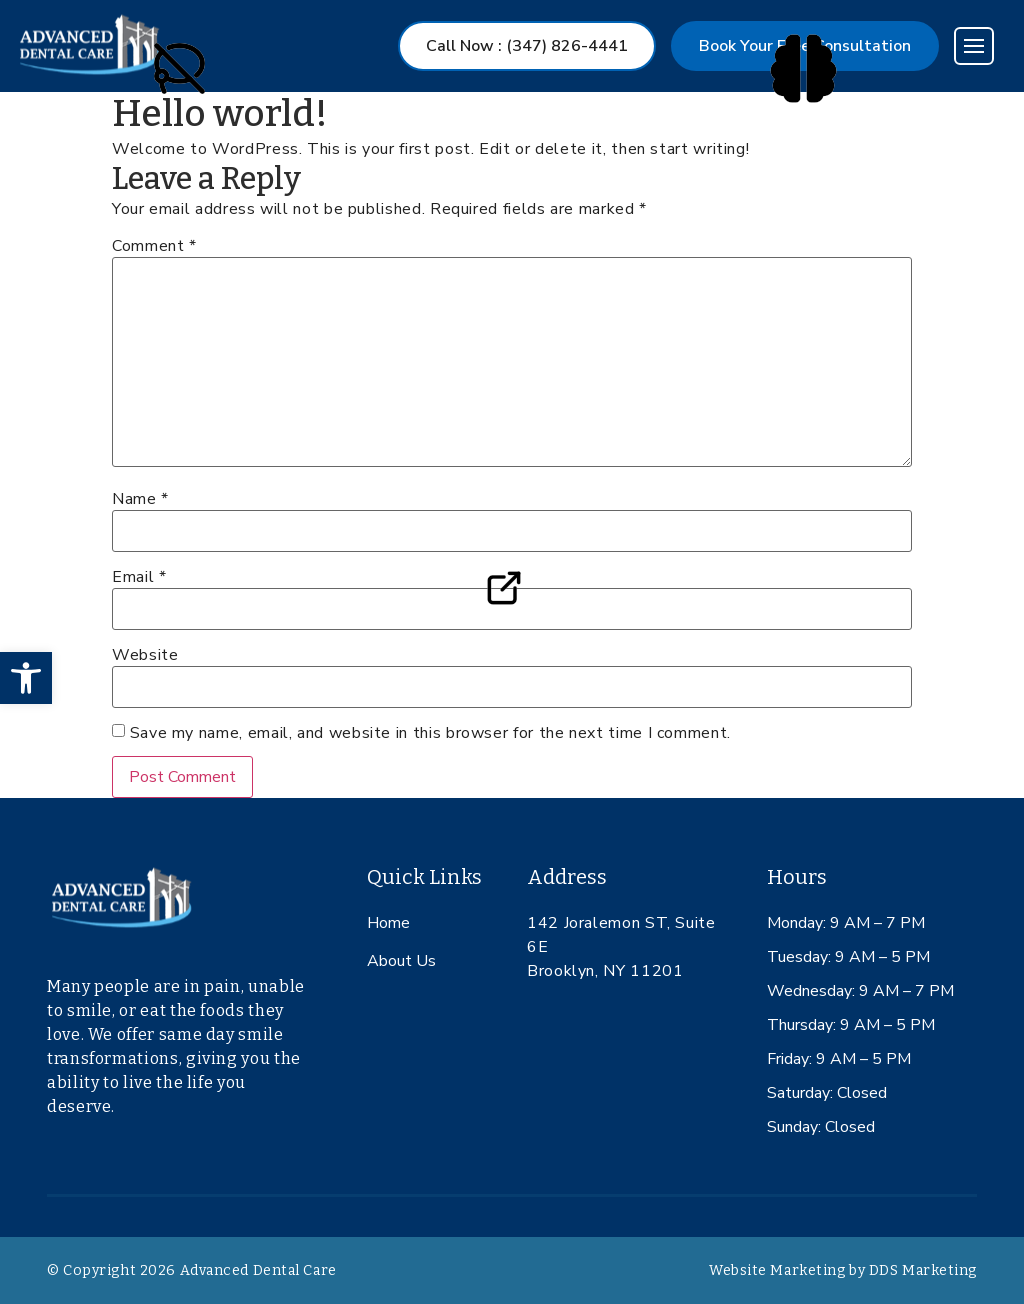 The height and width of the screenshot is (1304, 1024). Describe the element at coordinates (179, 68) in the screenshot. I see `disable lasso selection tool` at that location.